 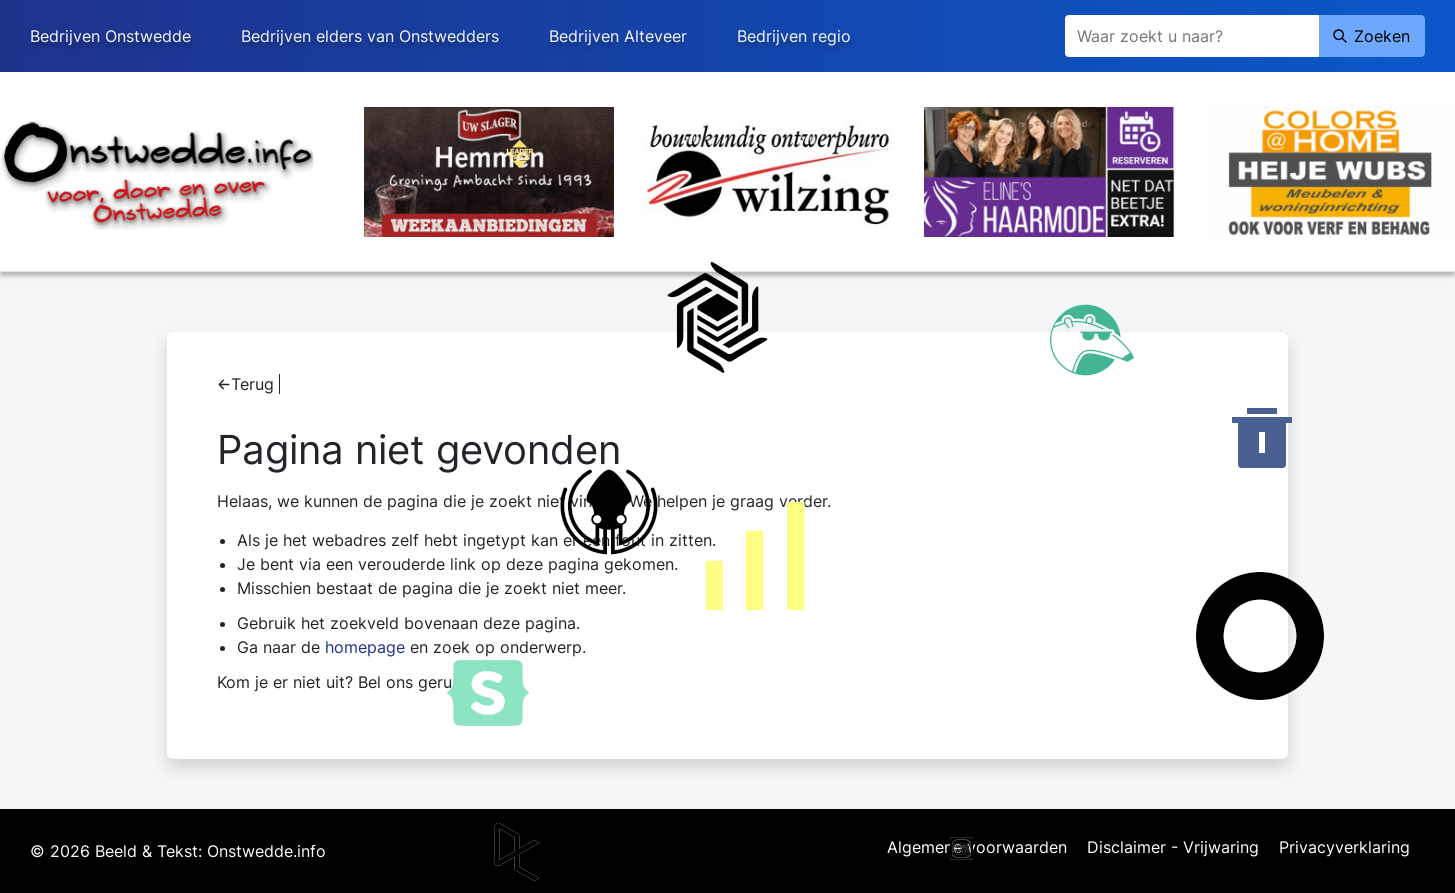 What do you see at coordinates (717, 317) in the screenshot?
I see `google bigtable service logo` at bounding box center [717, 317].